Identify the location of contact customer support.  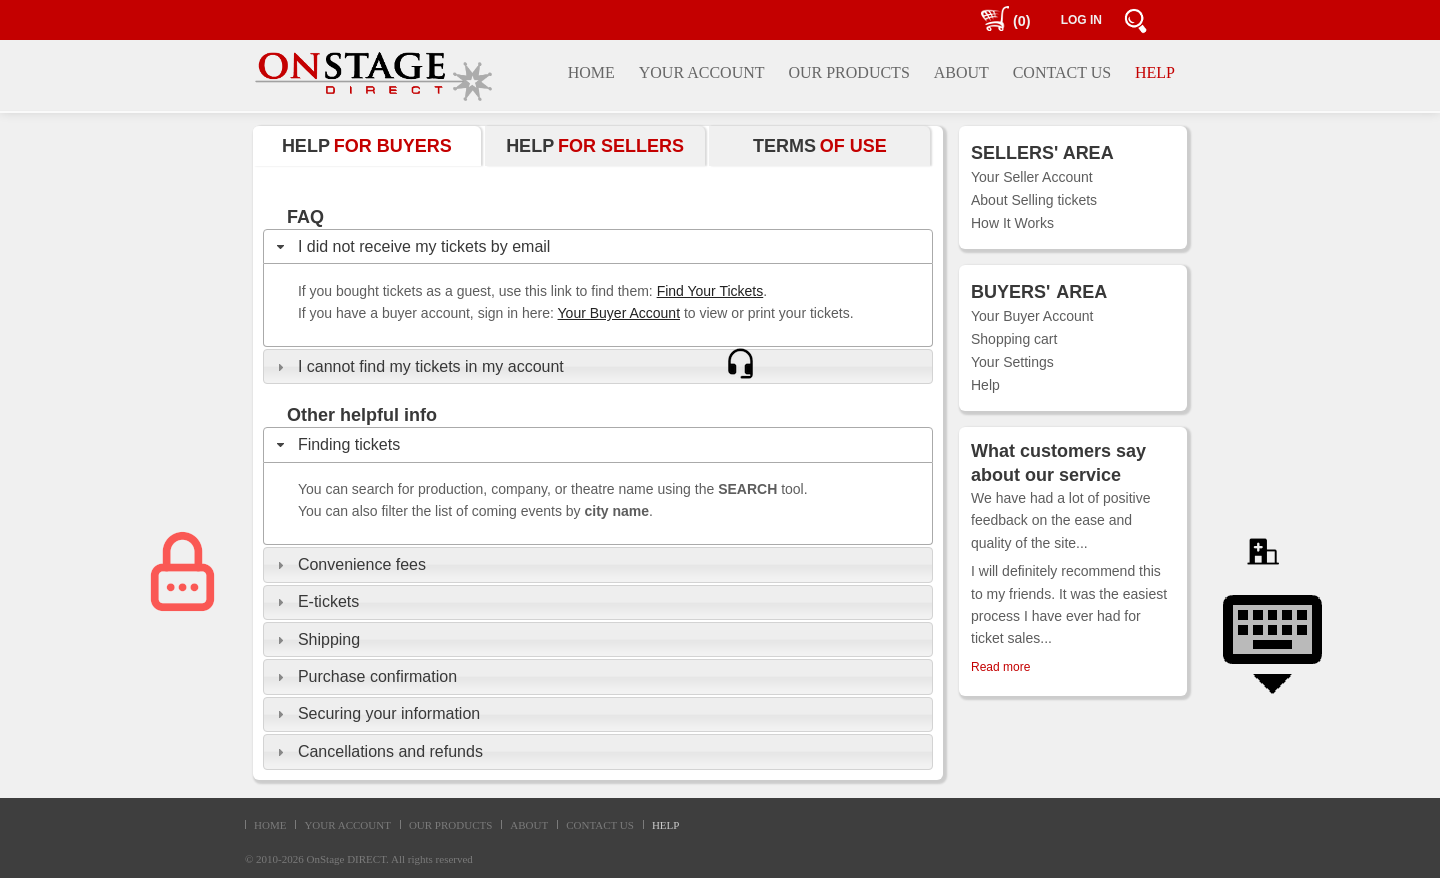
(740, 363).